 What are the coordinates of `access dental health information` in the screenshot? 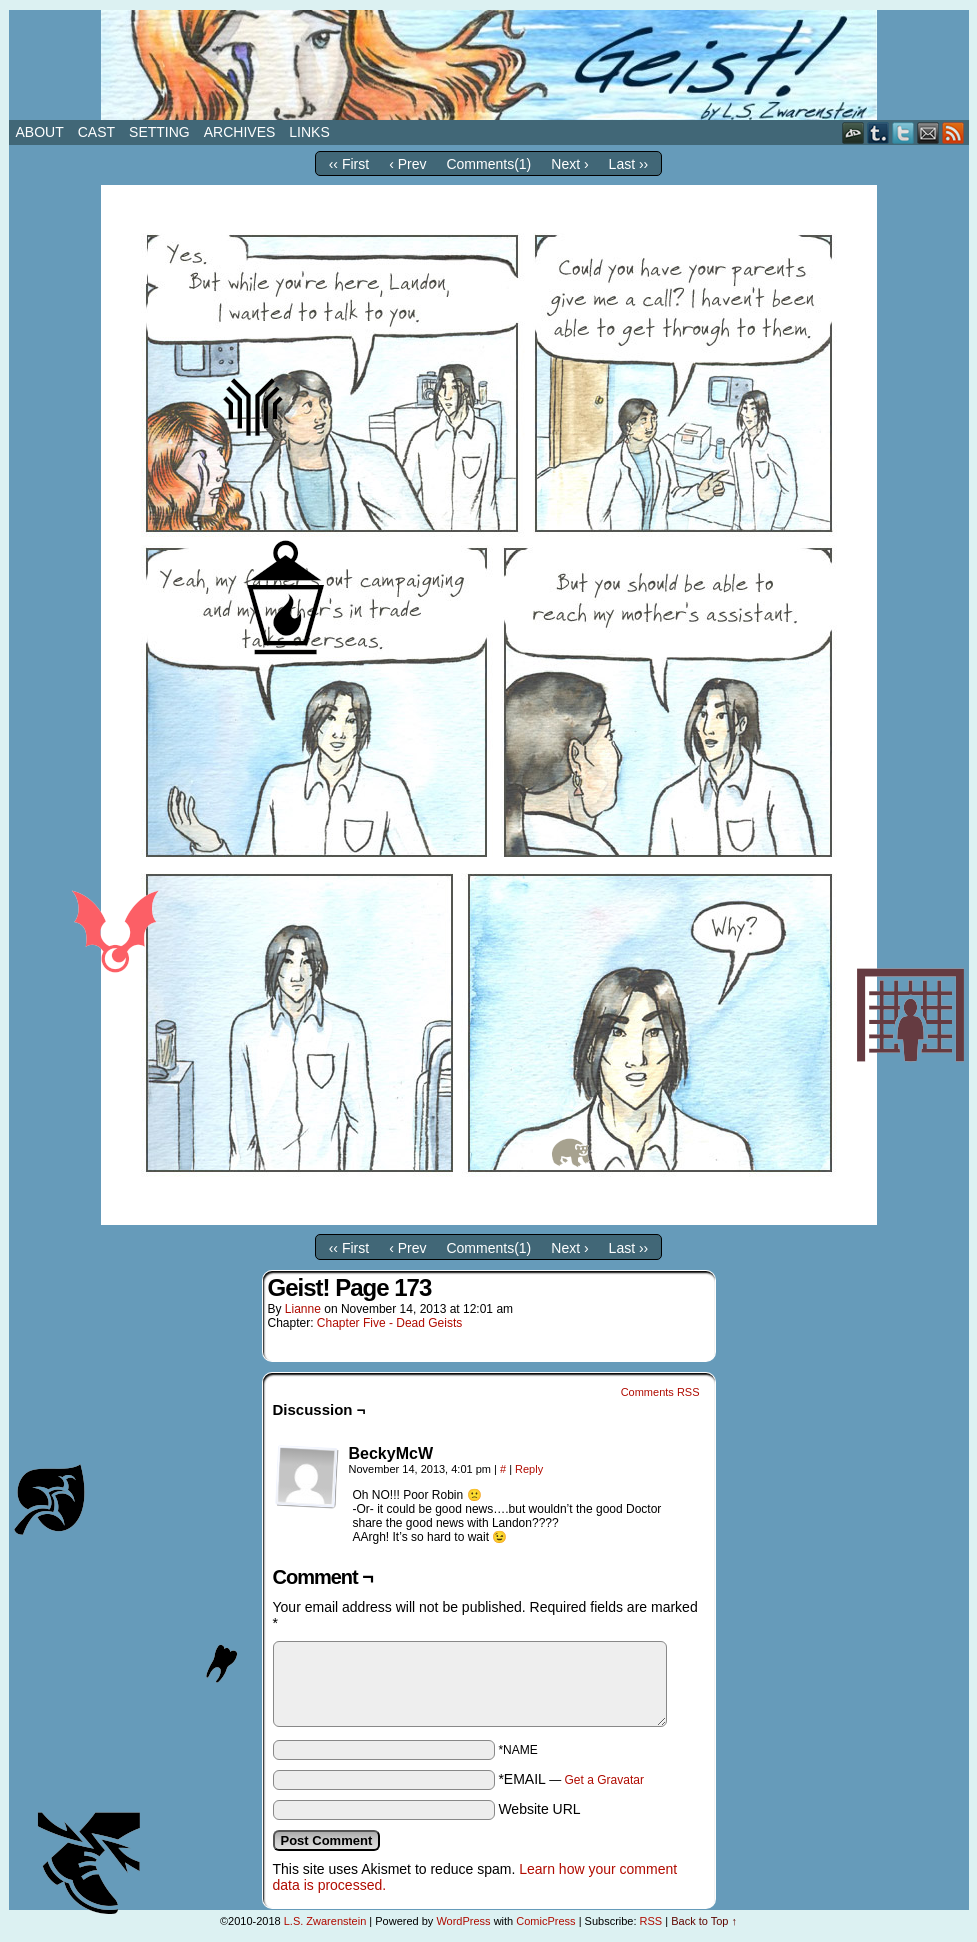 It's located at (221, 1663).